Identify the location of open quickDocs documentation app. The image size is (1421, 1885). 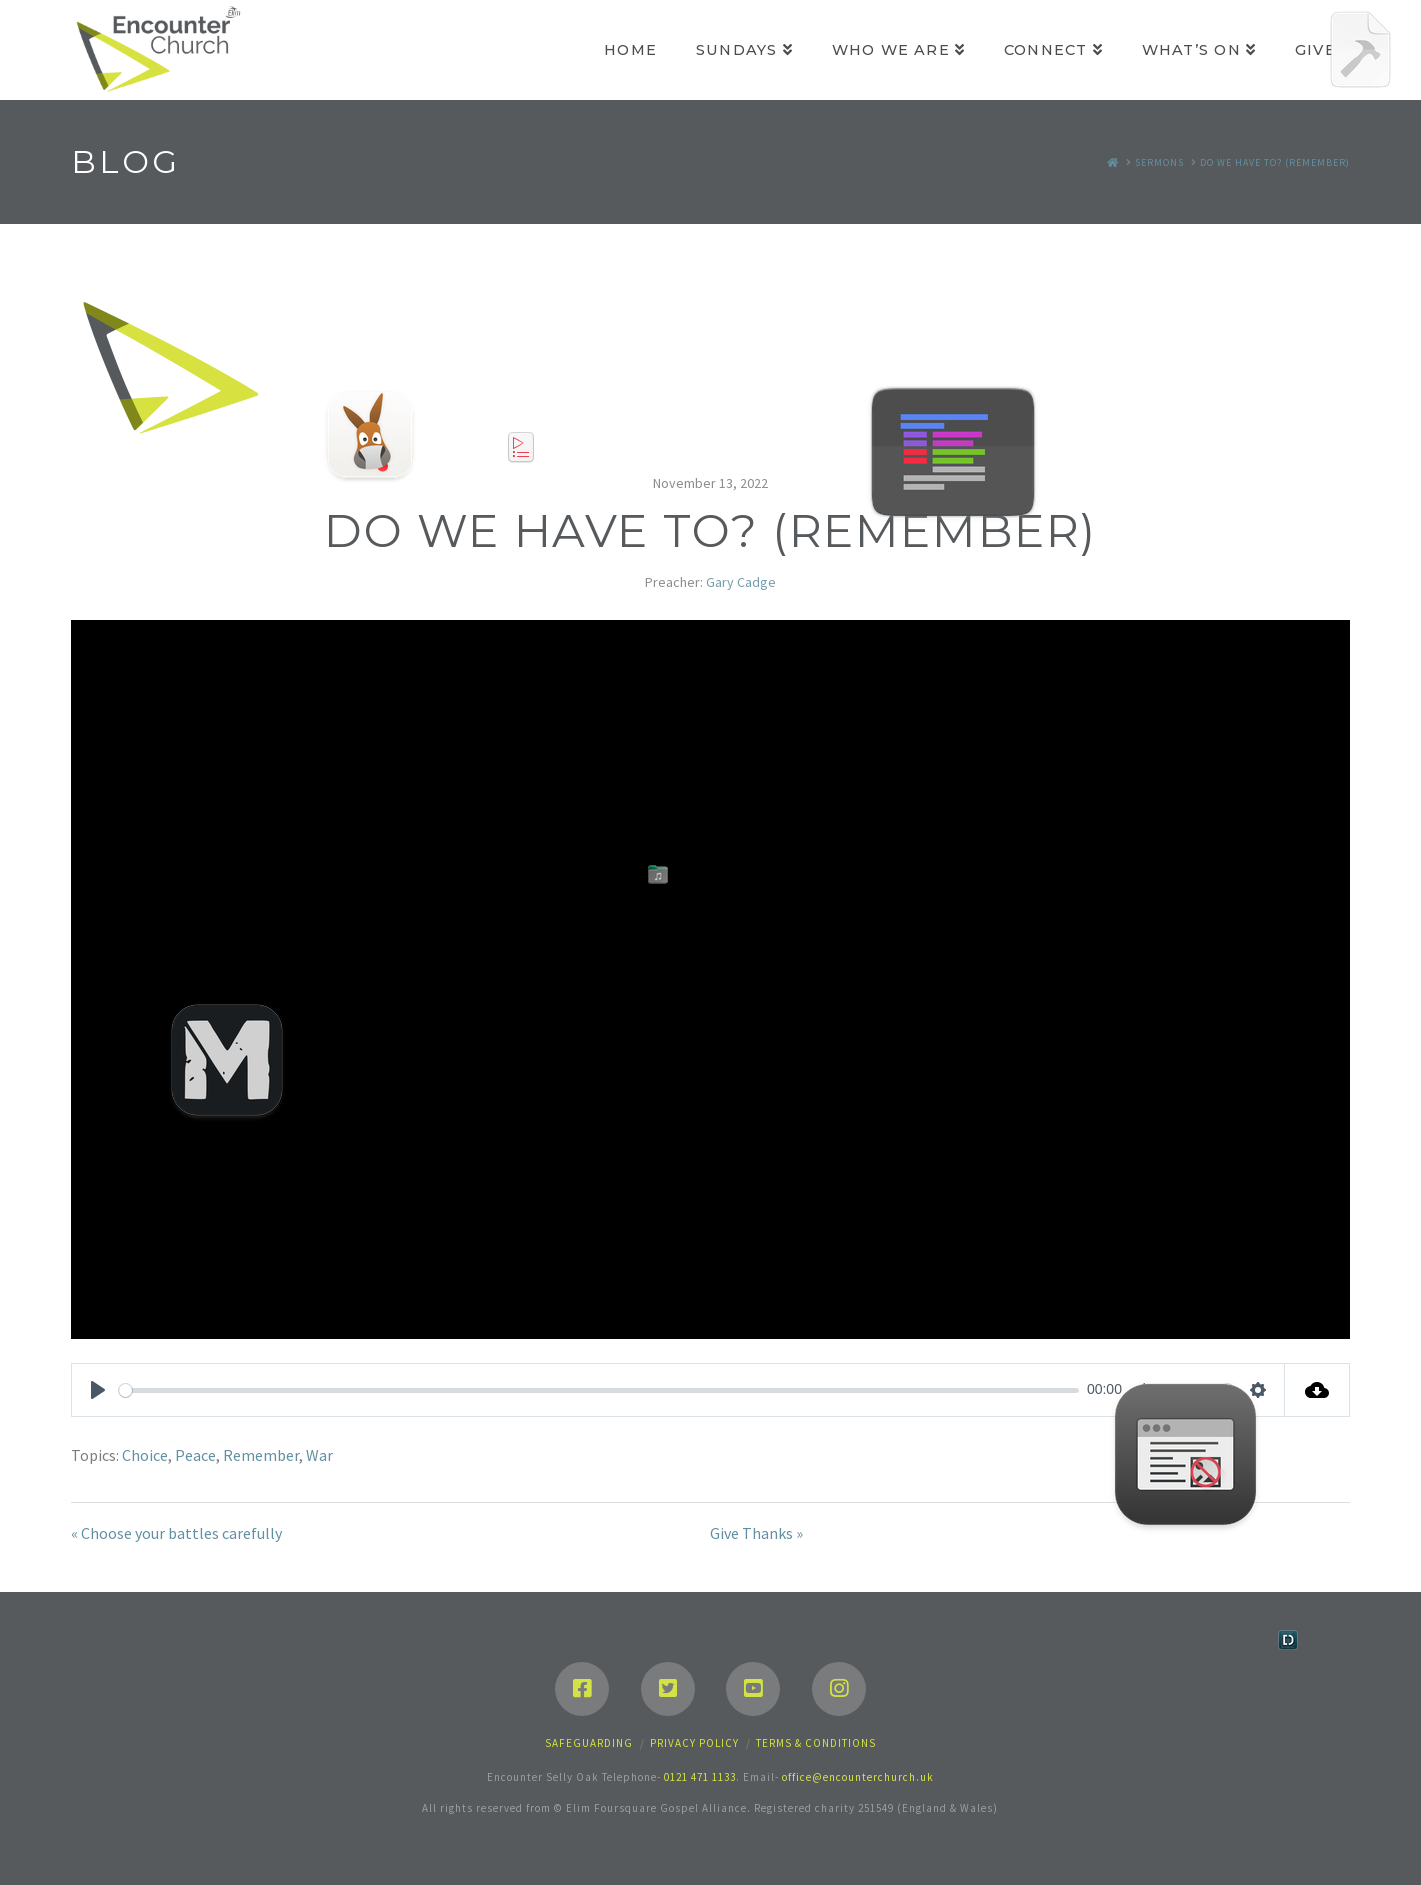
(1288, 1640).